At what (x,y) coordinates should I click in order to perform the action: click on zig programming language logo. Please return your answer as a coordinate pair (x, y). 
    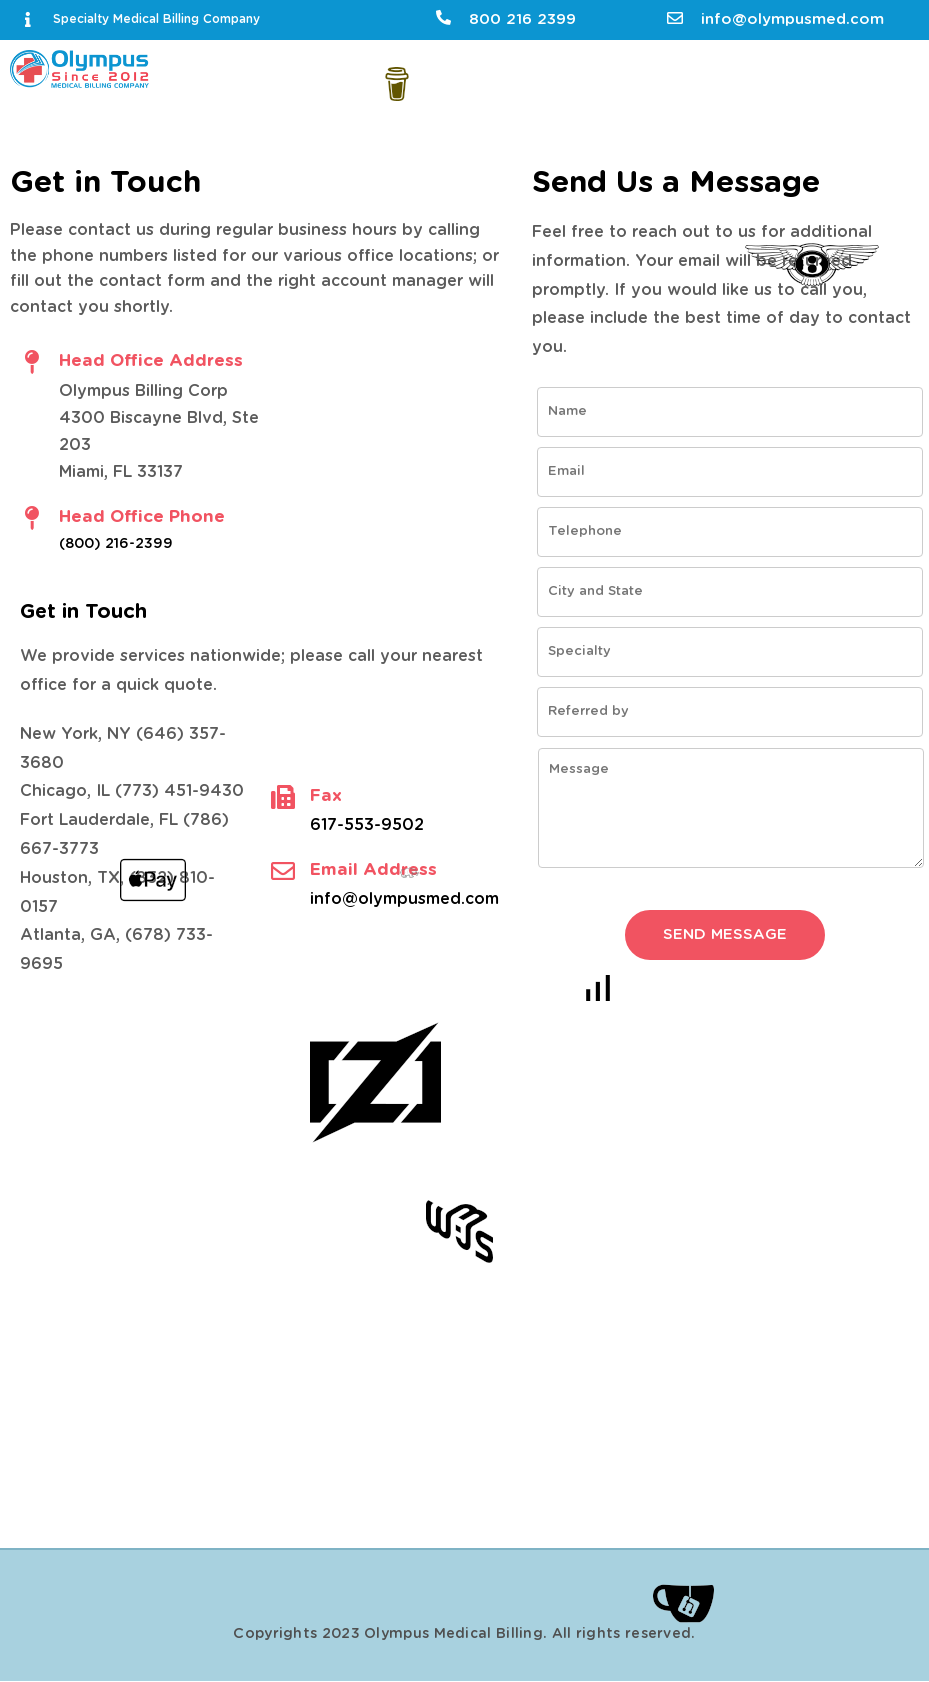
    Looking at the image, I should click on (375, 1082).